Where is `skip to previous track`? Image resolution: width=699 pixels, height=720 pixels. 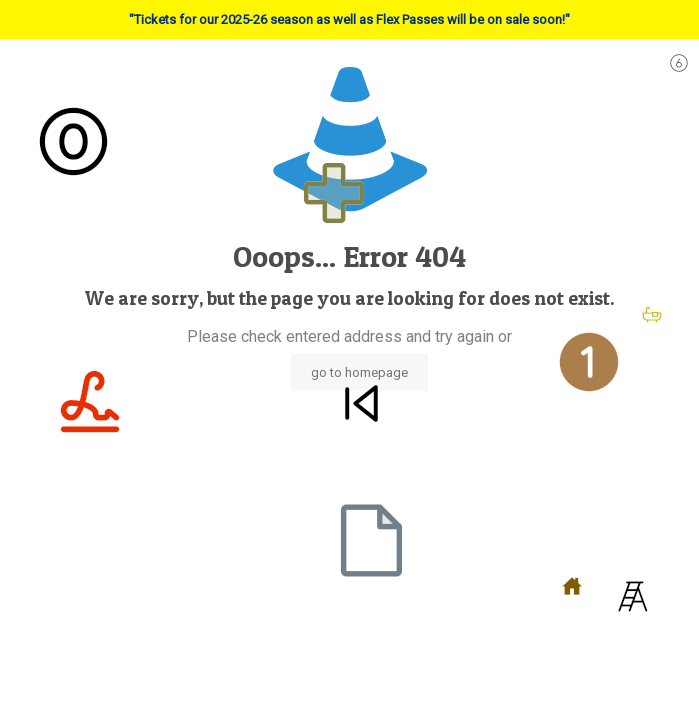
skip to previous track is located at coordinates (361, 403).